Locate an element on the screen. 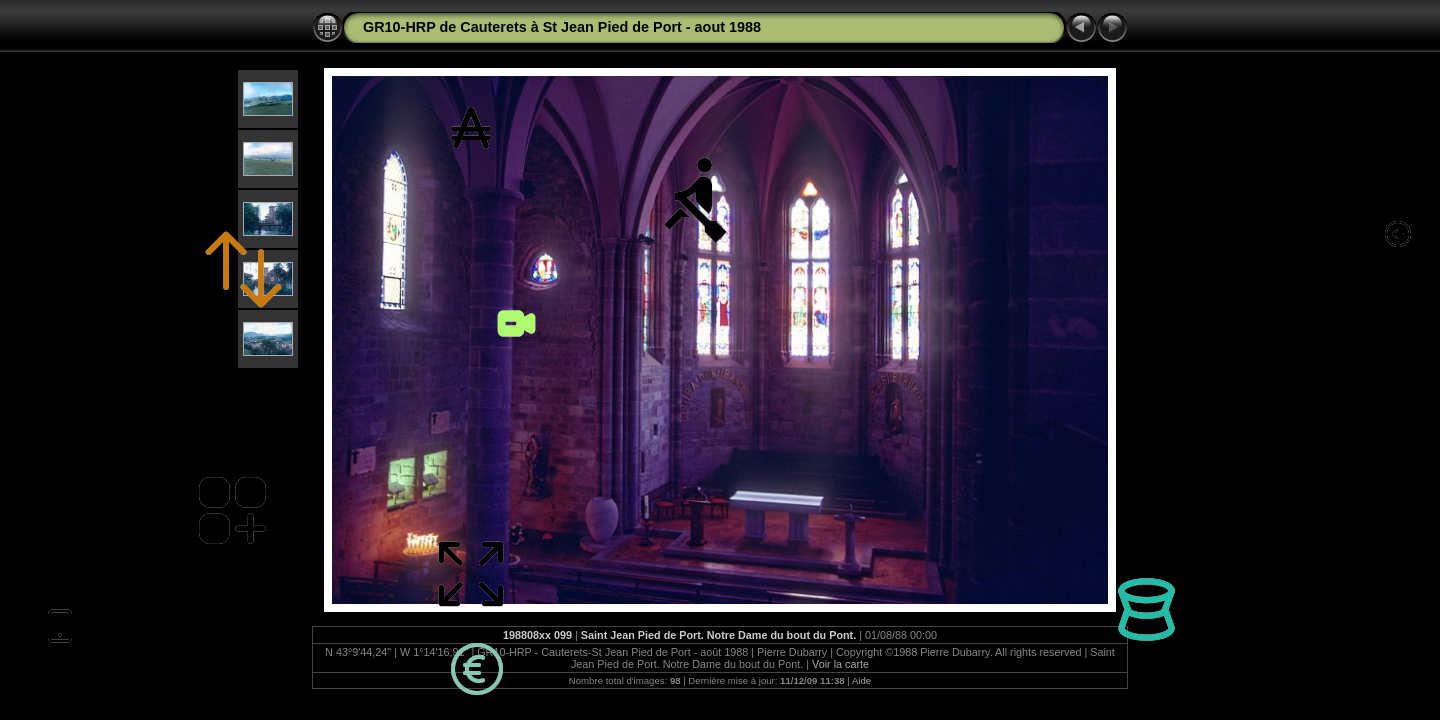 The image size is (1440, 720). expand to fullscreen mode is located at coordinates (471, 574).